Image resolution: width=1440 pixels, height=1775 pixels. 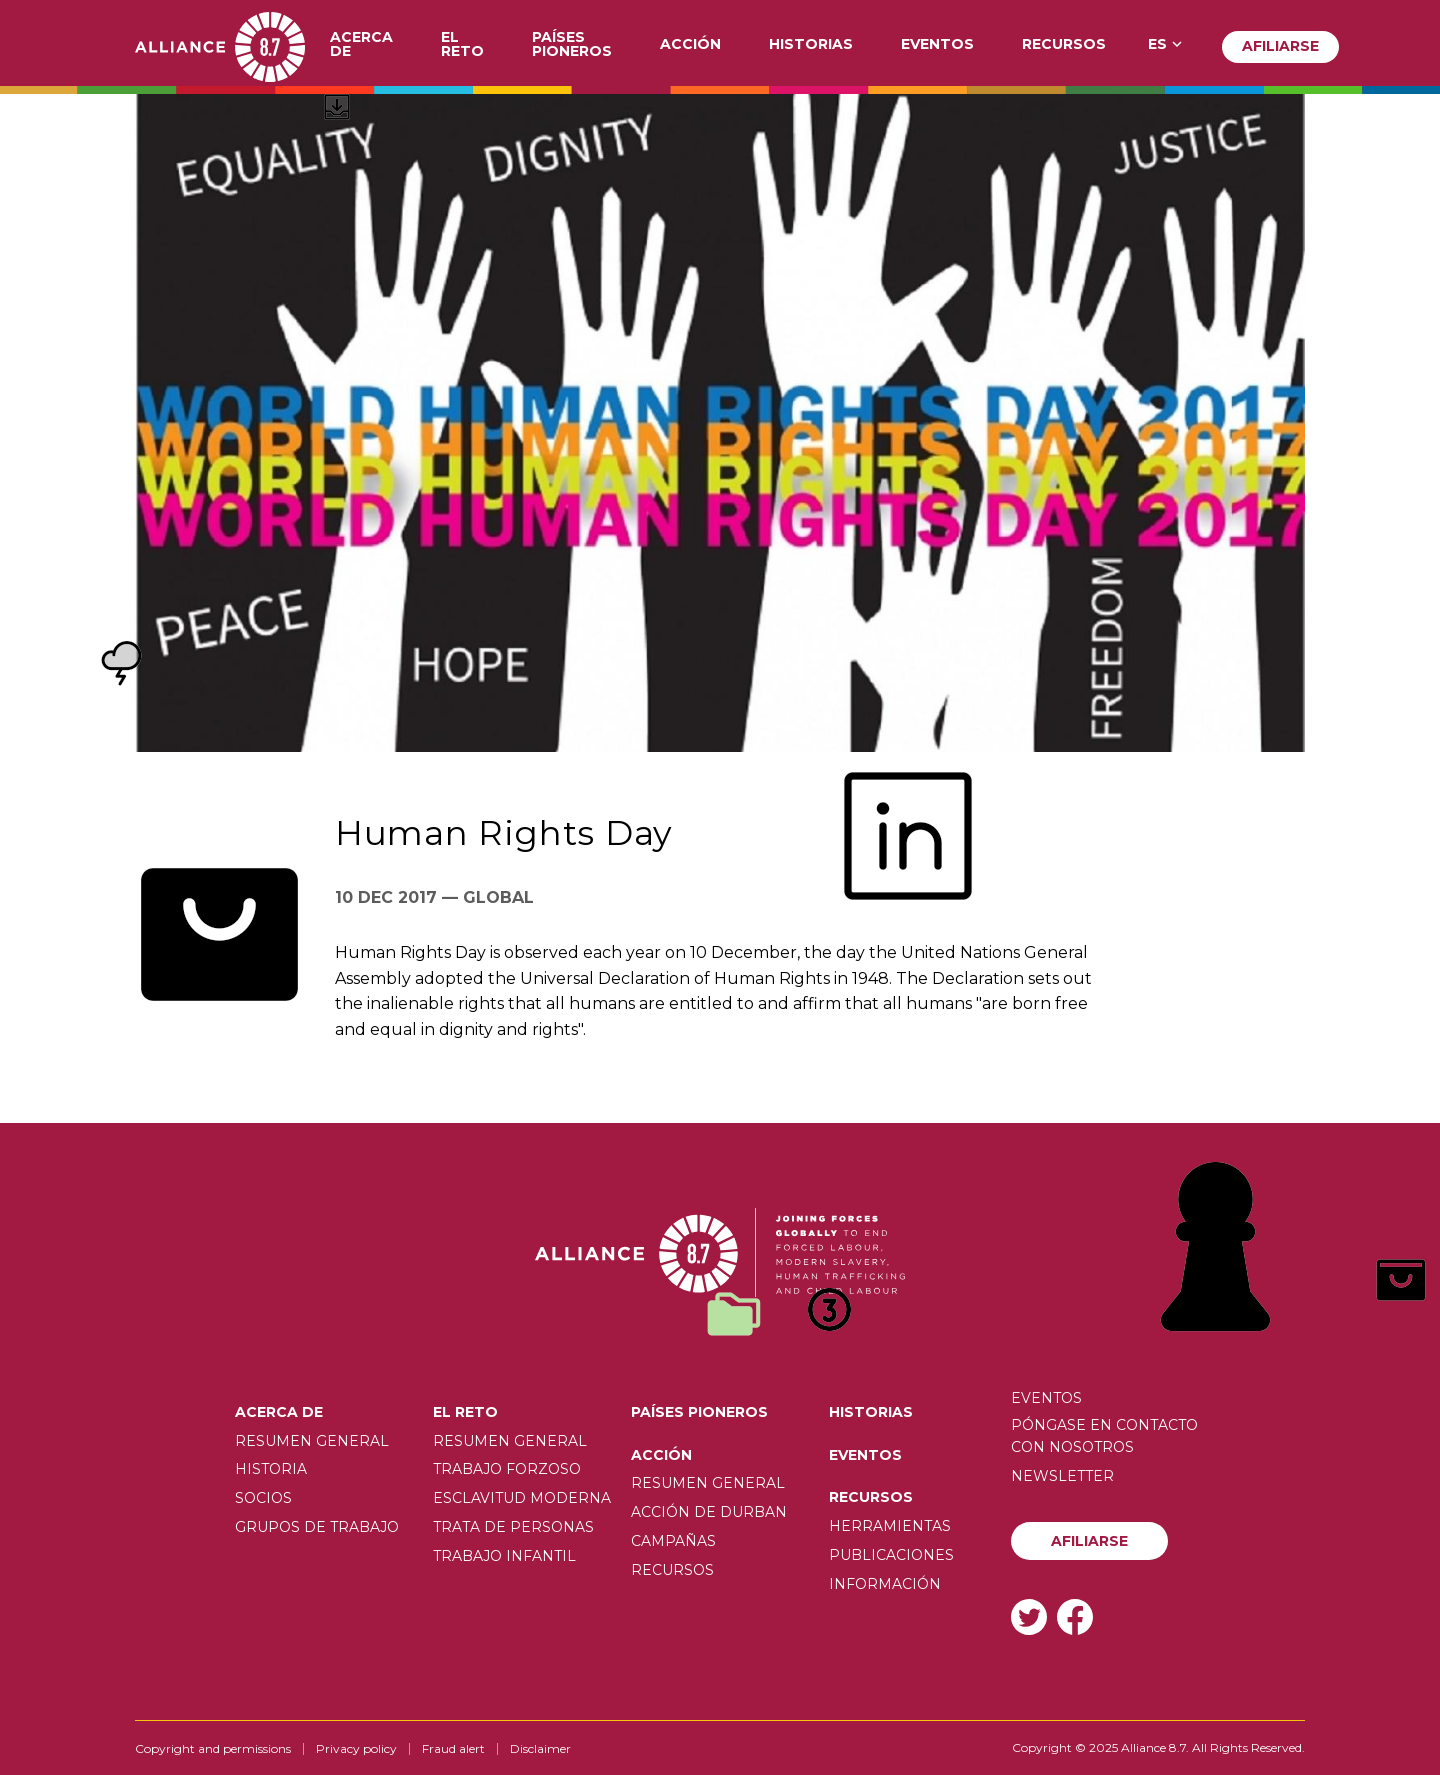 What do you see at coordinates (337, 107) in the screenshot?
I see `download file to inbox or tray` at bounding box center [337, 107].